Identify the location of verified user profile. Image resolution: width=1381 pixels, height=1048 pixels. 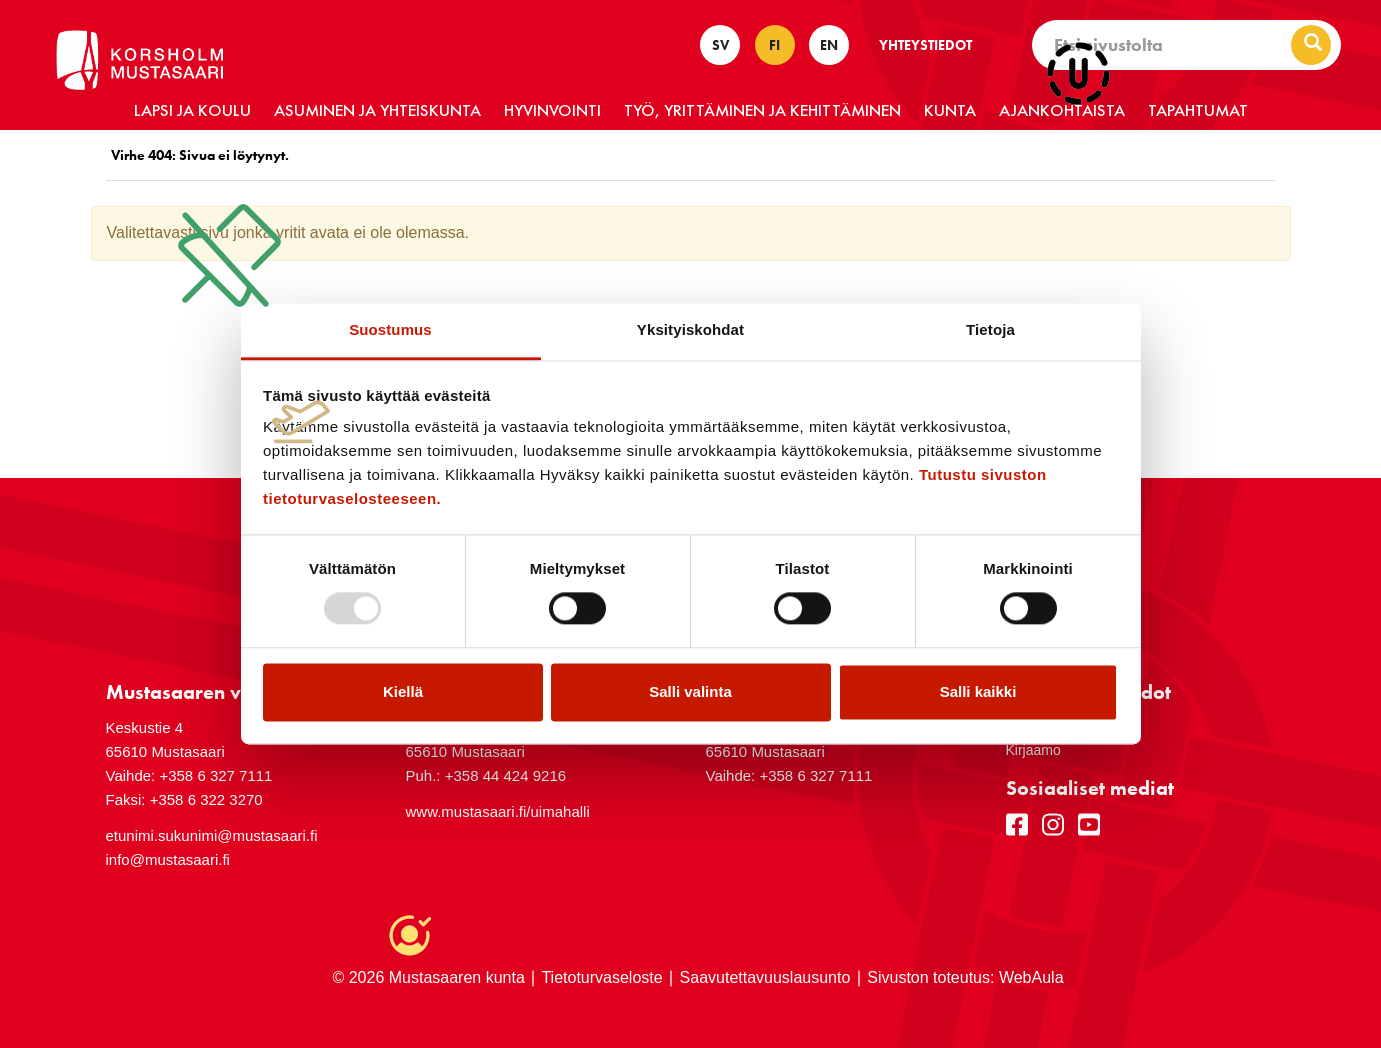
(409, 935).